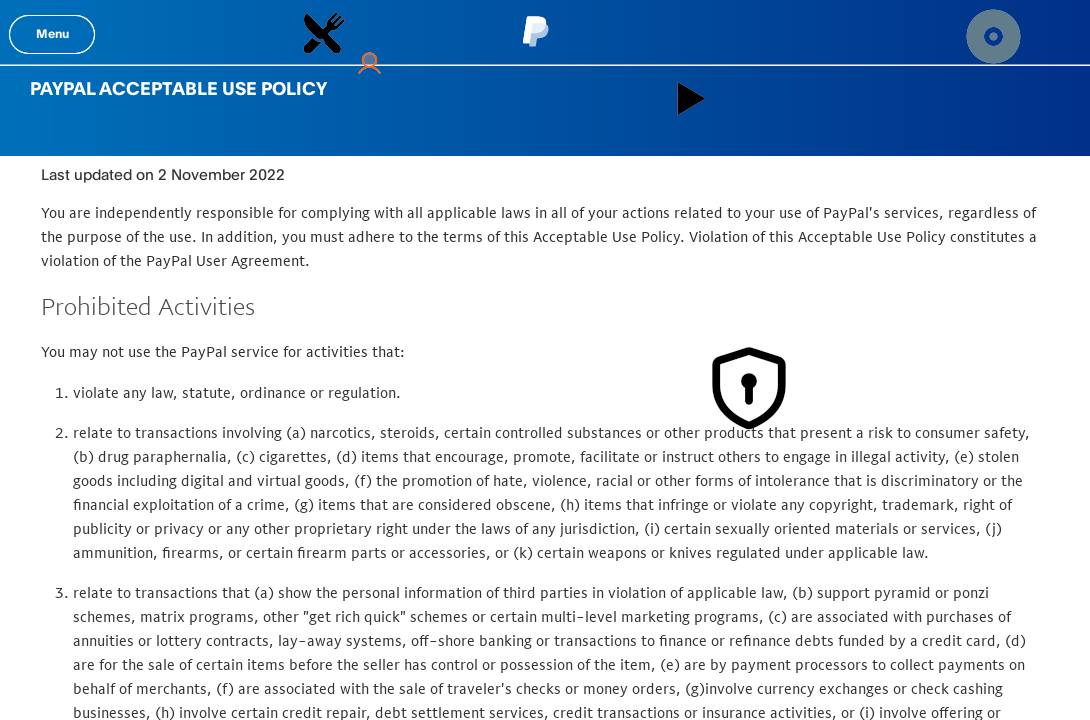  What do you see at coordinates (993, 36) in the screenshot?
I see `play or access music library` at bounding box center [993, 36].